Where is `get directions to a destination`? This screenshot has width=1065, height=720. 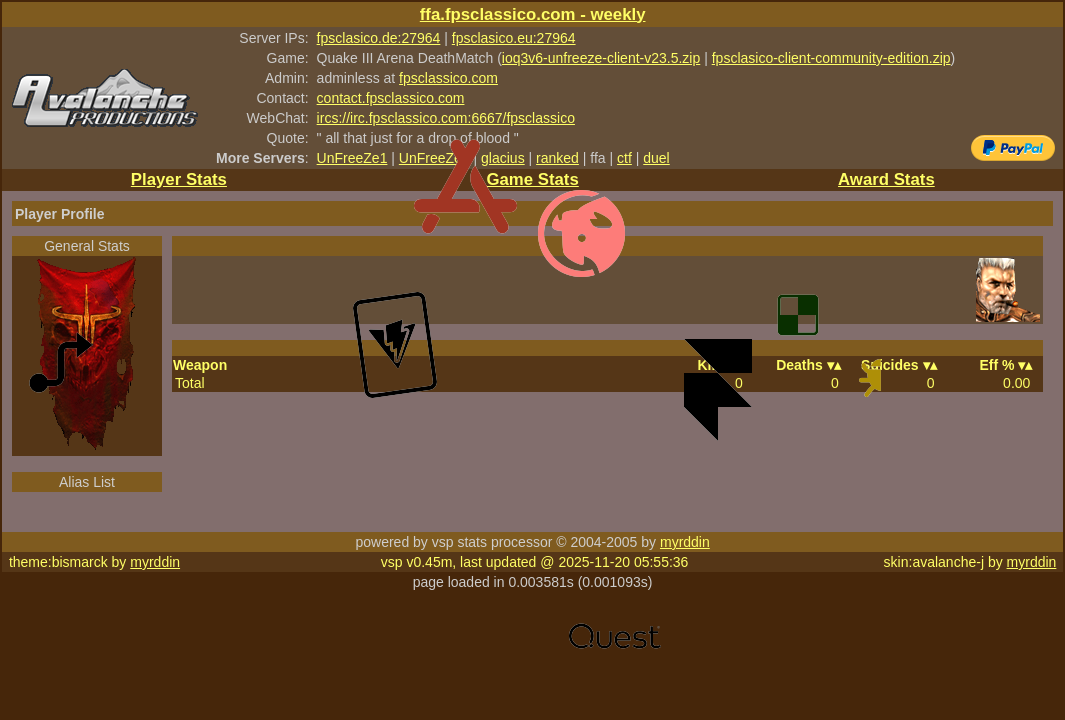
get directions to a destination is located at coordinates (61, 364).